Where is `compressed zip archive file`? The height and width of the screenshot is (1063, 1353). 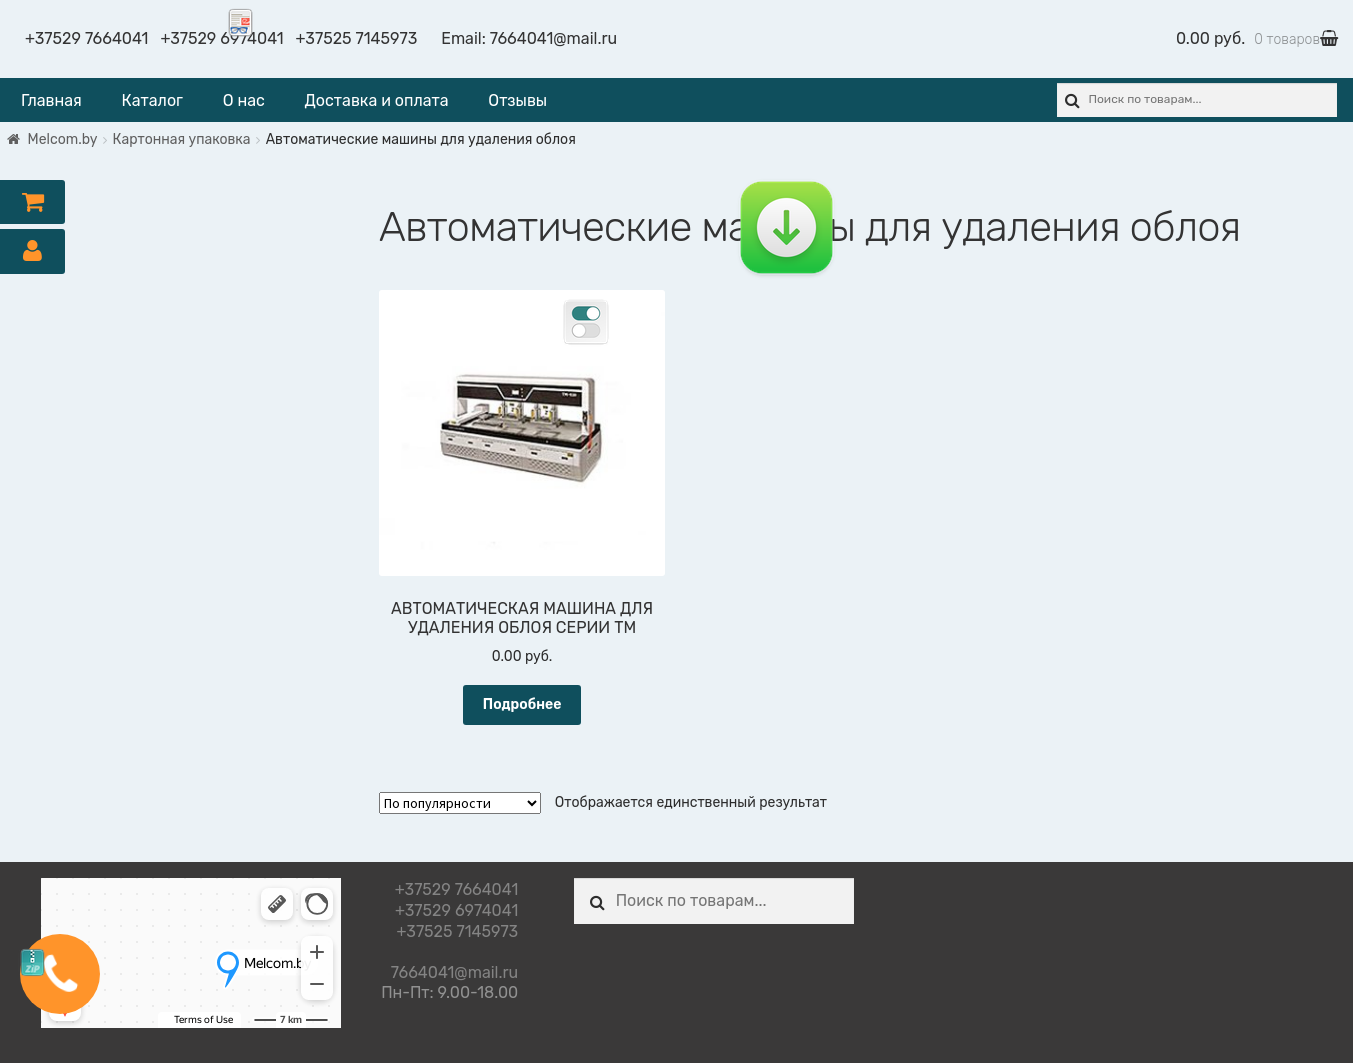
compressed zip archive file is located at coordinates (32, 962).